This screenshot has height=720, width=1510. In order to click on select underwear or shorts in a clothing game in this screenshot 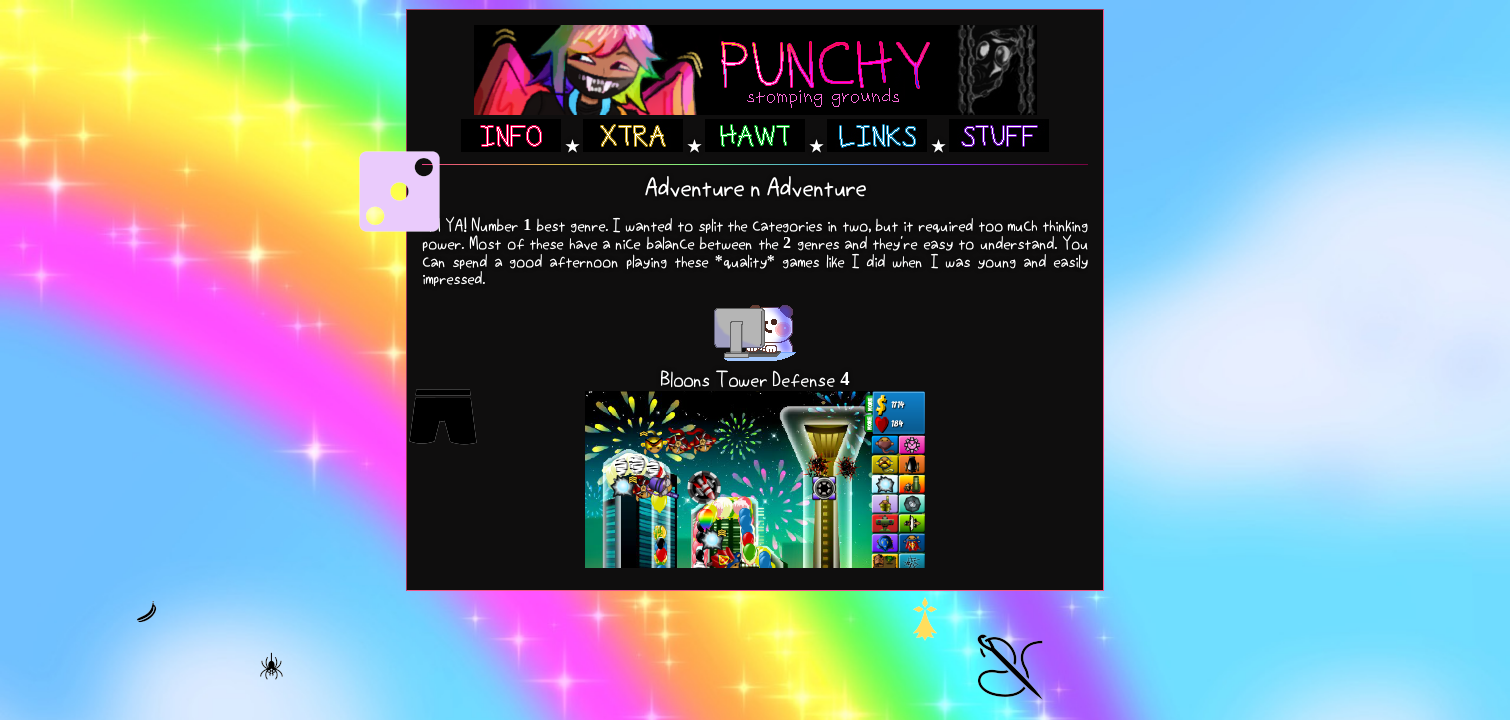, I will do `click(443, 417)`.